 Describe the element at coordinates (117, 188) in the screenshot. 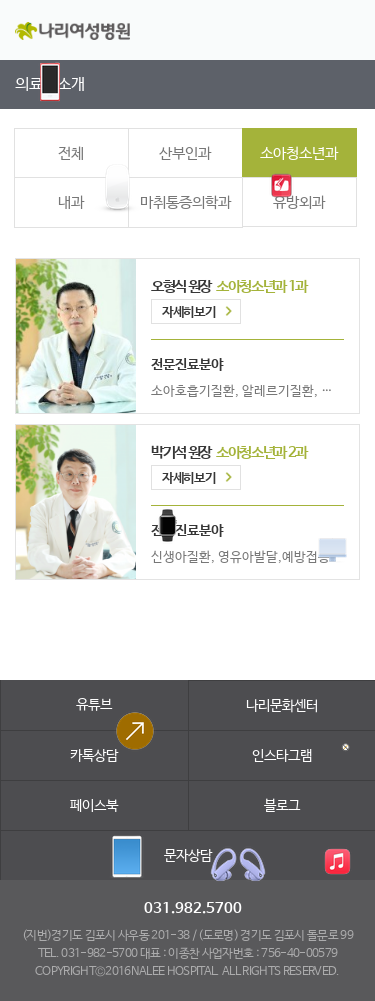

I see `connect or manage apple magic mouse via bluetooth` at that location.